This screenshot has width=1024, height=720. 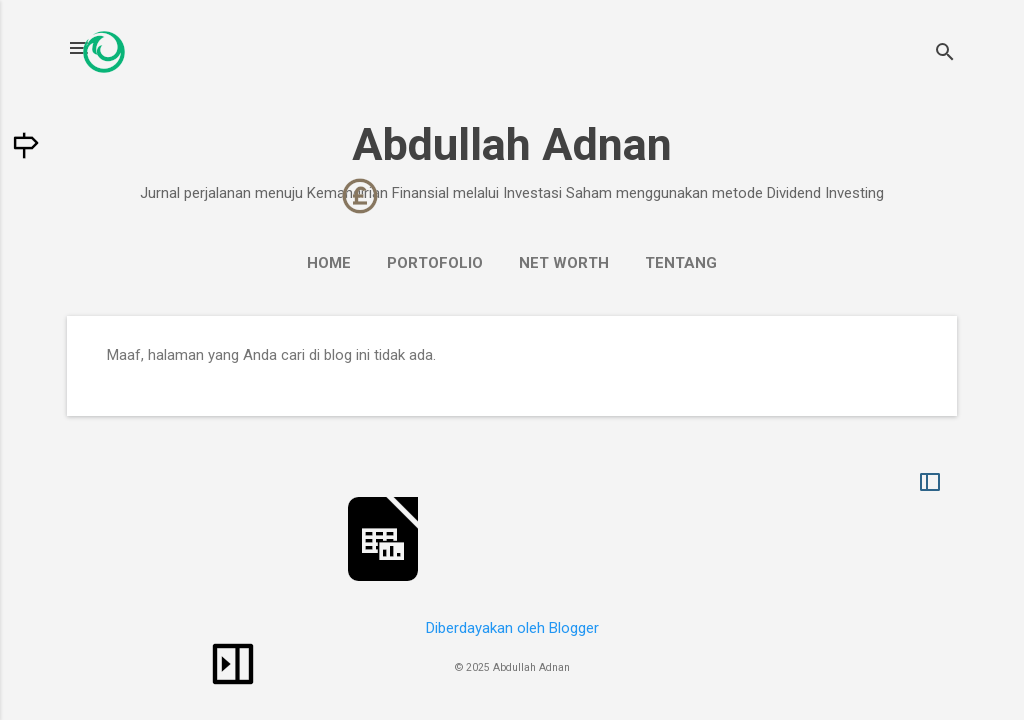 I want to click on get directions or navigate to a destination, so click(x=25, y=145).